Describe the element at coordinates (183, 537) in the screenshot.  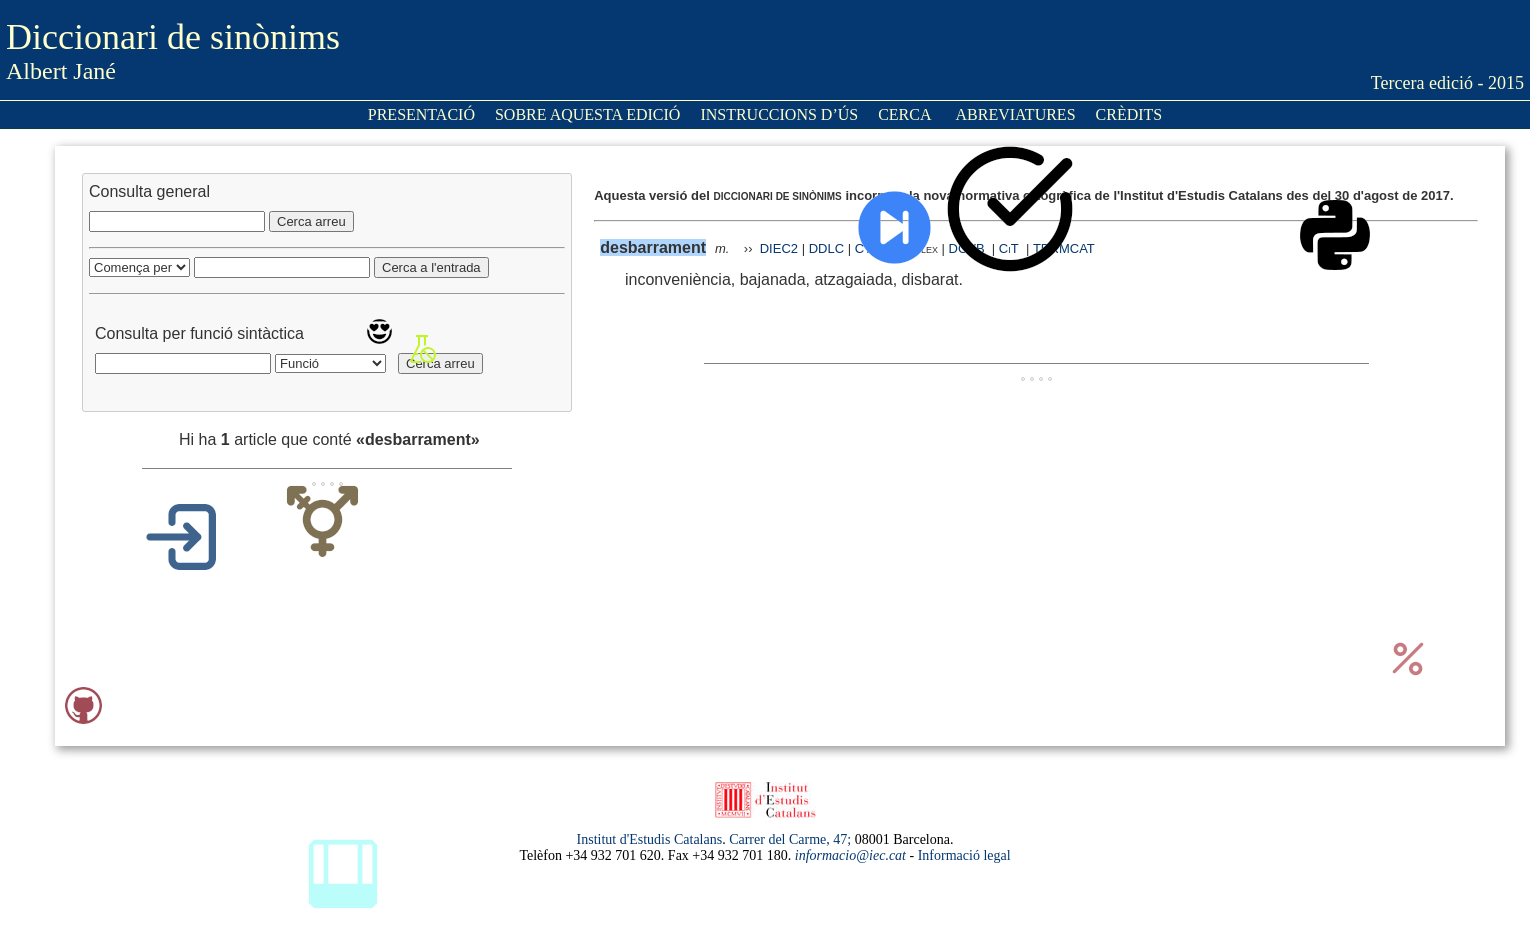
I see `log in to your account` at that location.